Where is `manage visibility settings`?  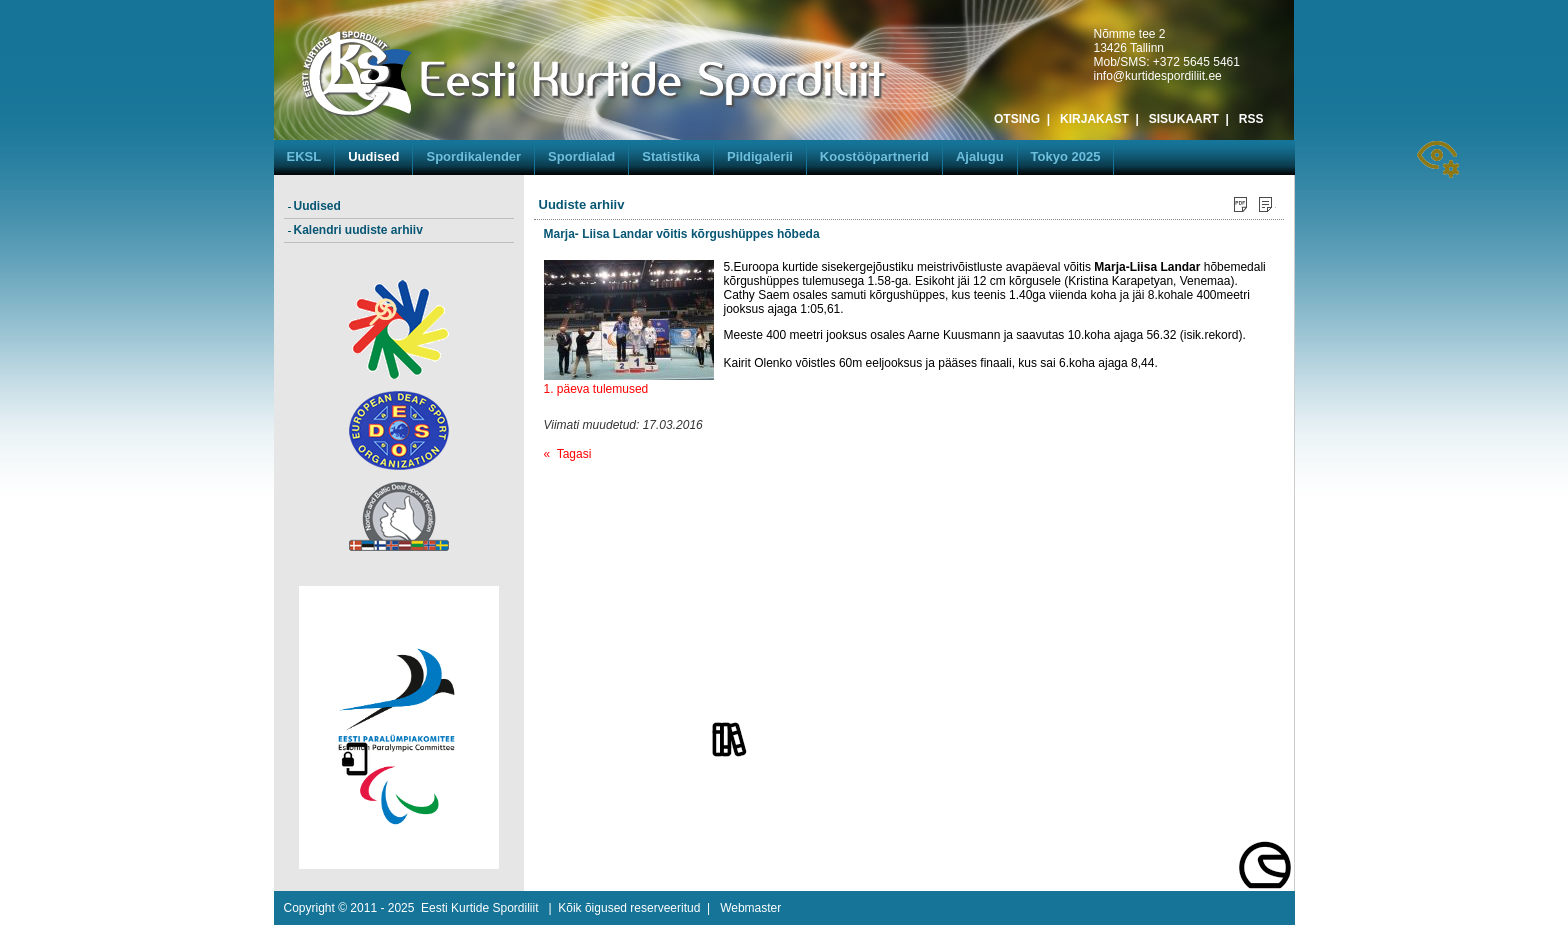
manage visibility settings is located at coordinates (1437, 155).